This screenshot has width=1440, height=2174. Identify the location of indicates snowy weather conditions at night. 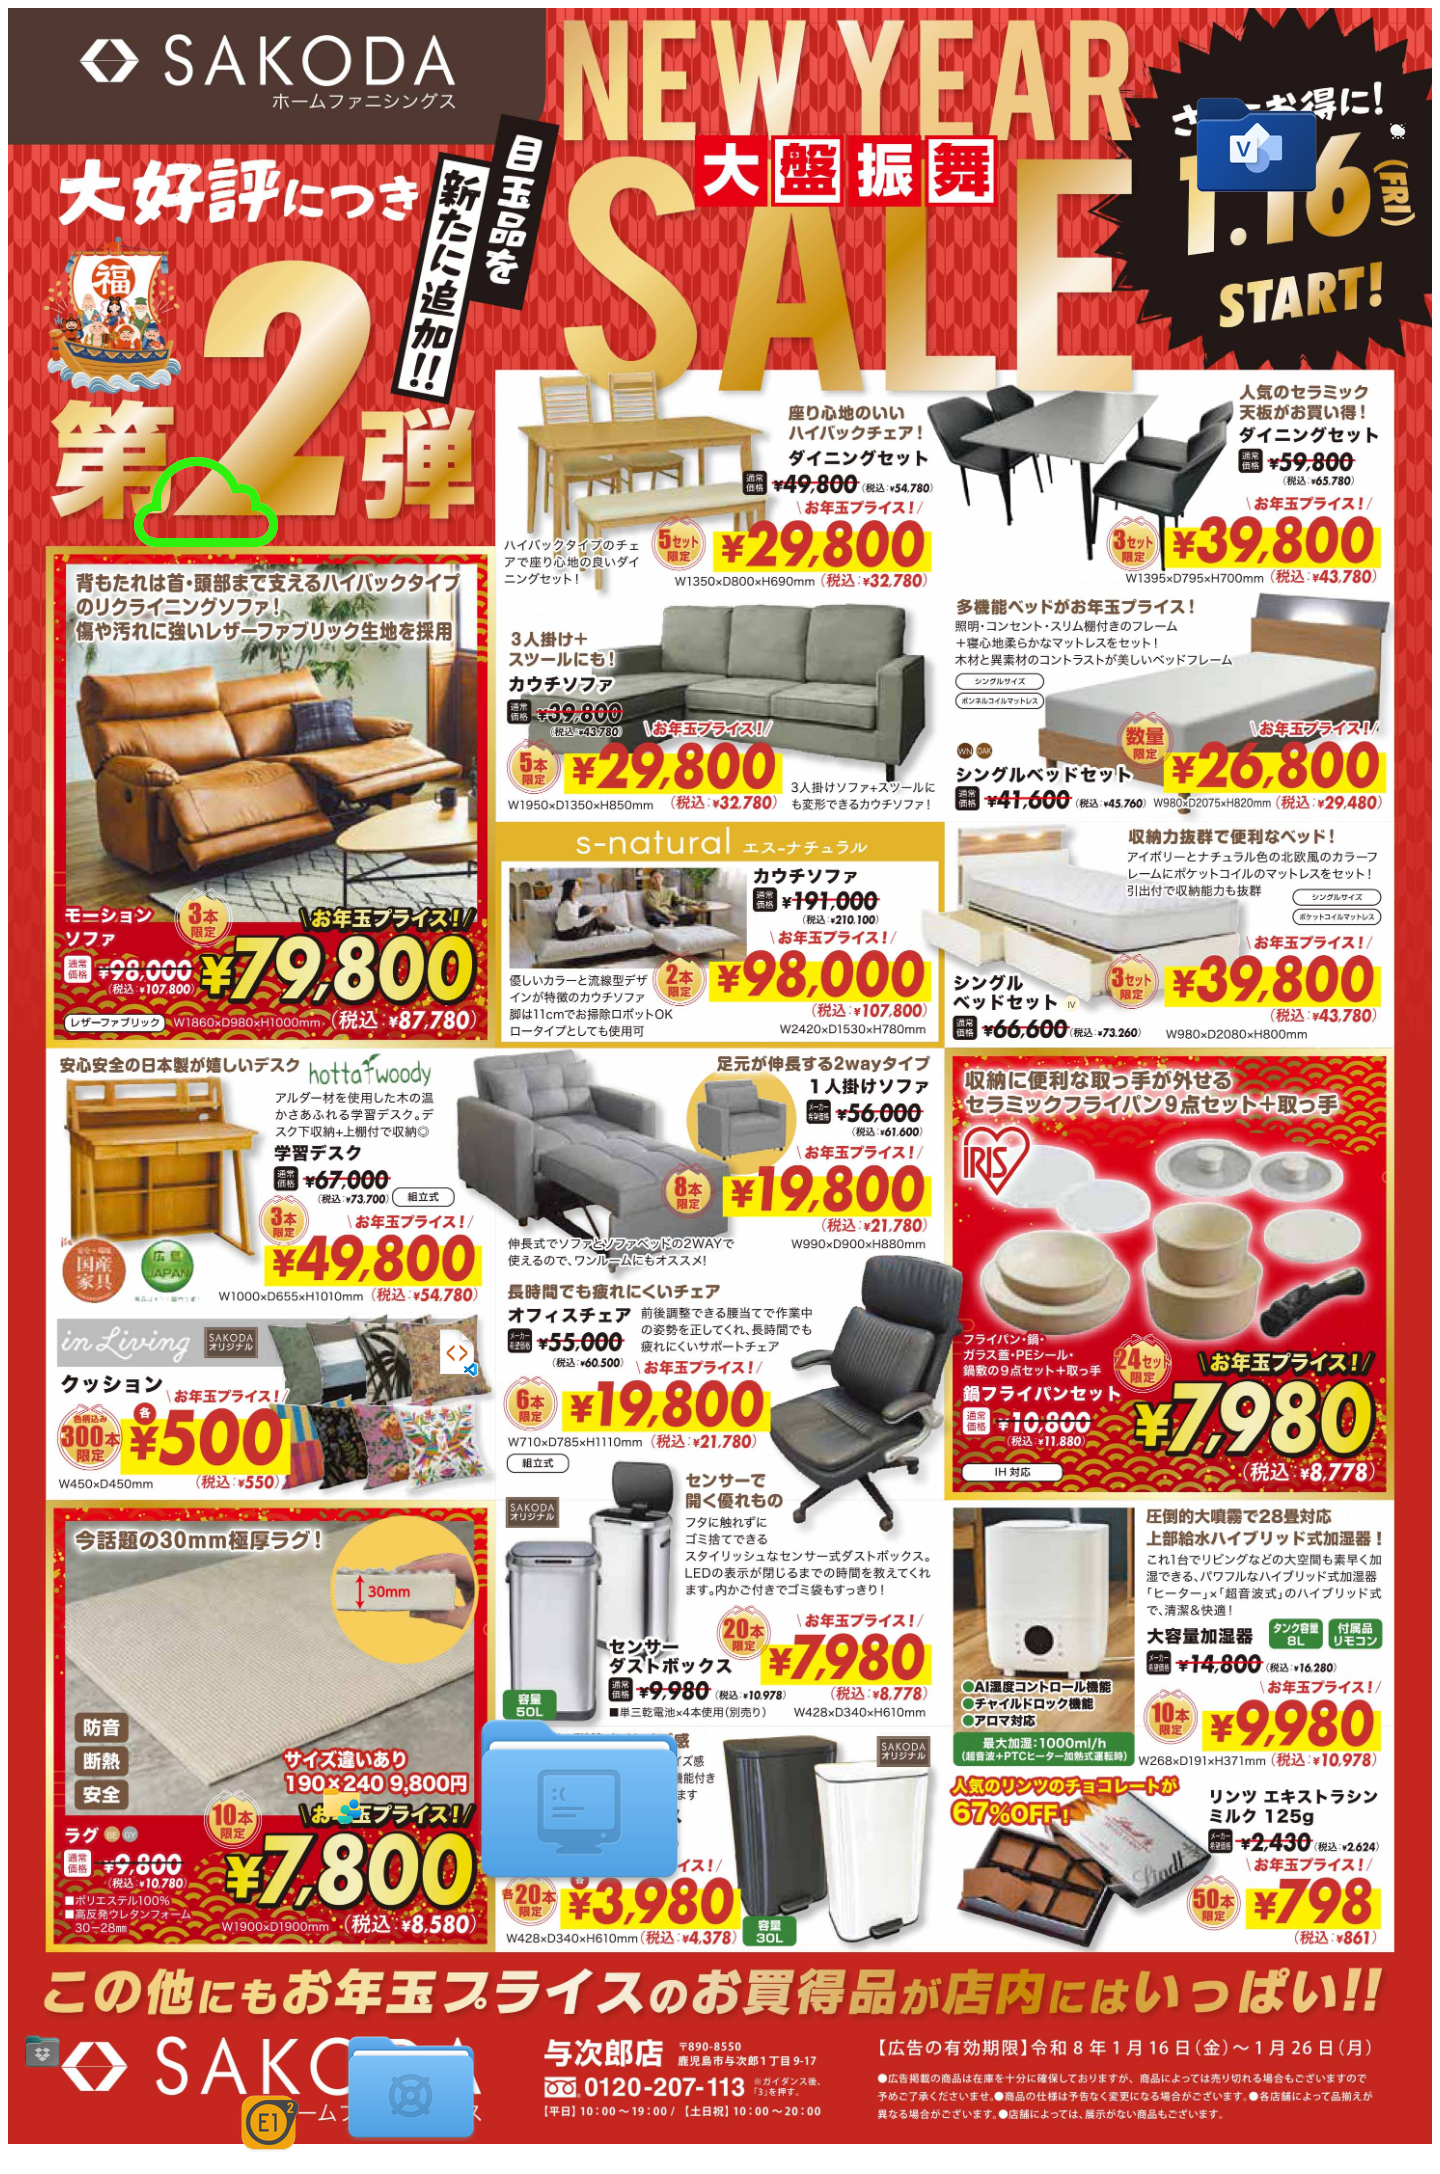
(1398, 131).